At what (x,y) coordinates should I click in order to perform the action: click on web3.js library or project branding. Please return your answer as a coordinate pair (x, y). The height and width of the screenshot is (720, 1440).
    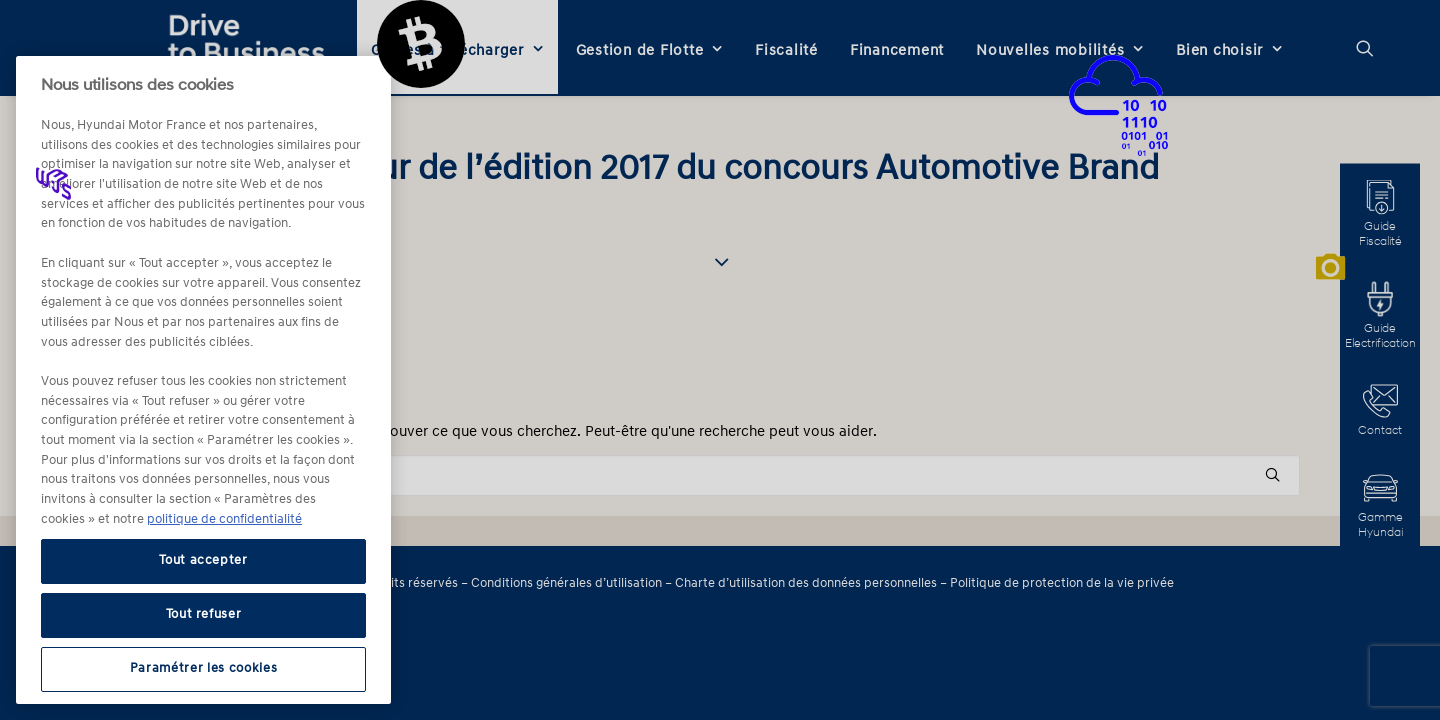
    Looking at the image, I should click on (53, 183).